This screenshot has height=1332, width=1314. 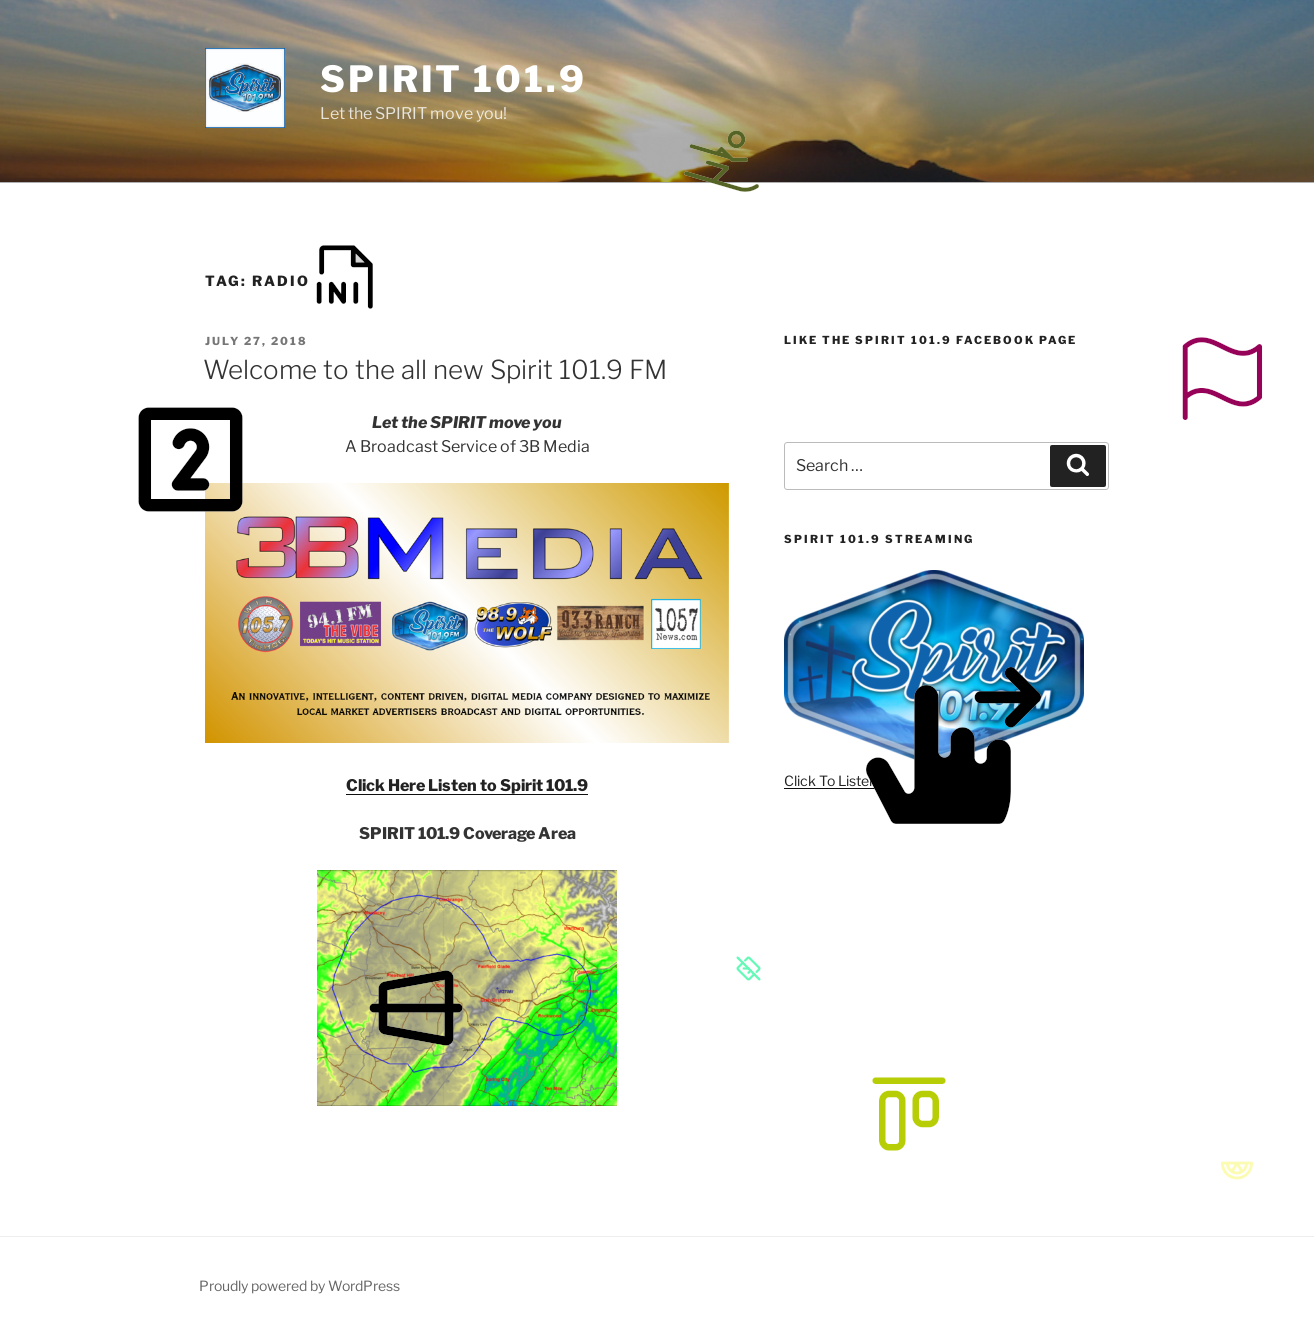 What do you see at coordinates (1219, 377) in the screenshot?
I see `flag or report content` at bounding box center [1219, 377].